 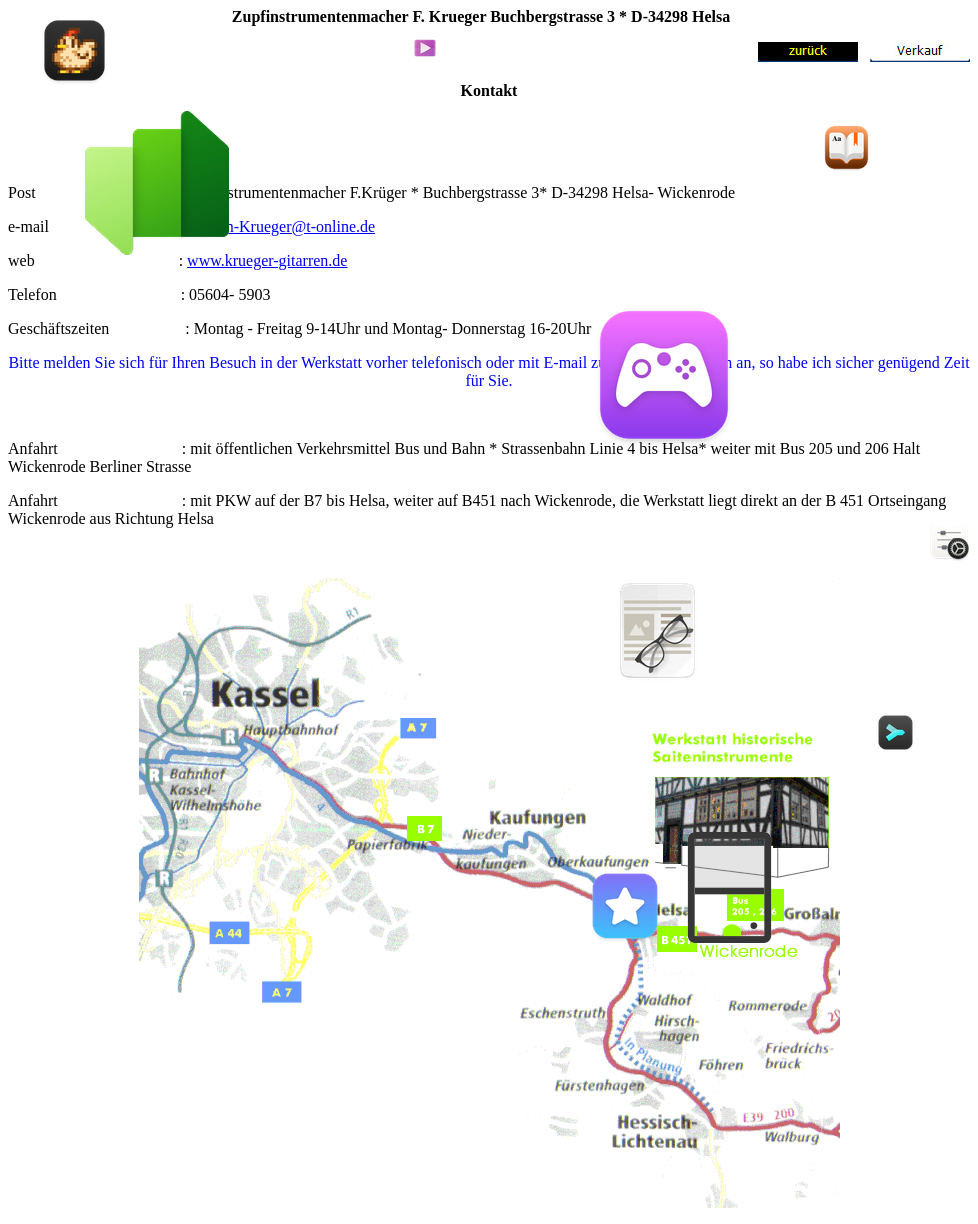 I want to click on open StarUML modeling application, so click(x=625, y=906).